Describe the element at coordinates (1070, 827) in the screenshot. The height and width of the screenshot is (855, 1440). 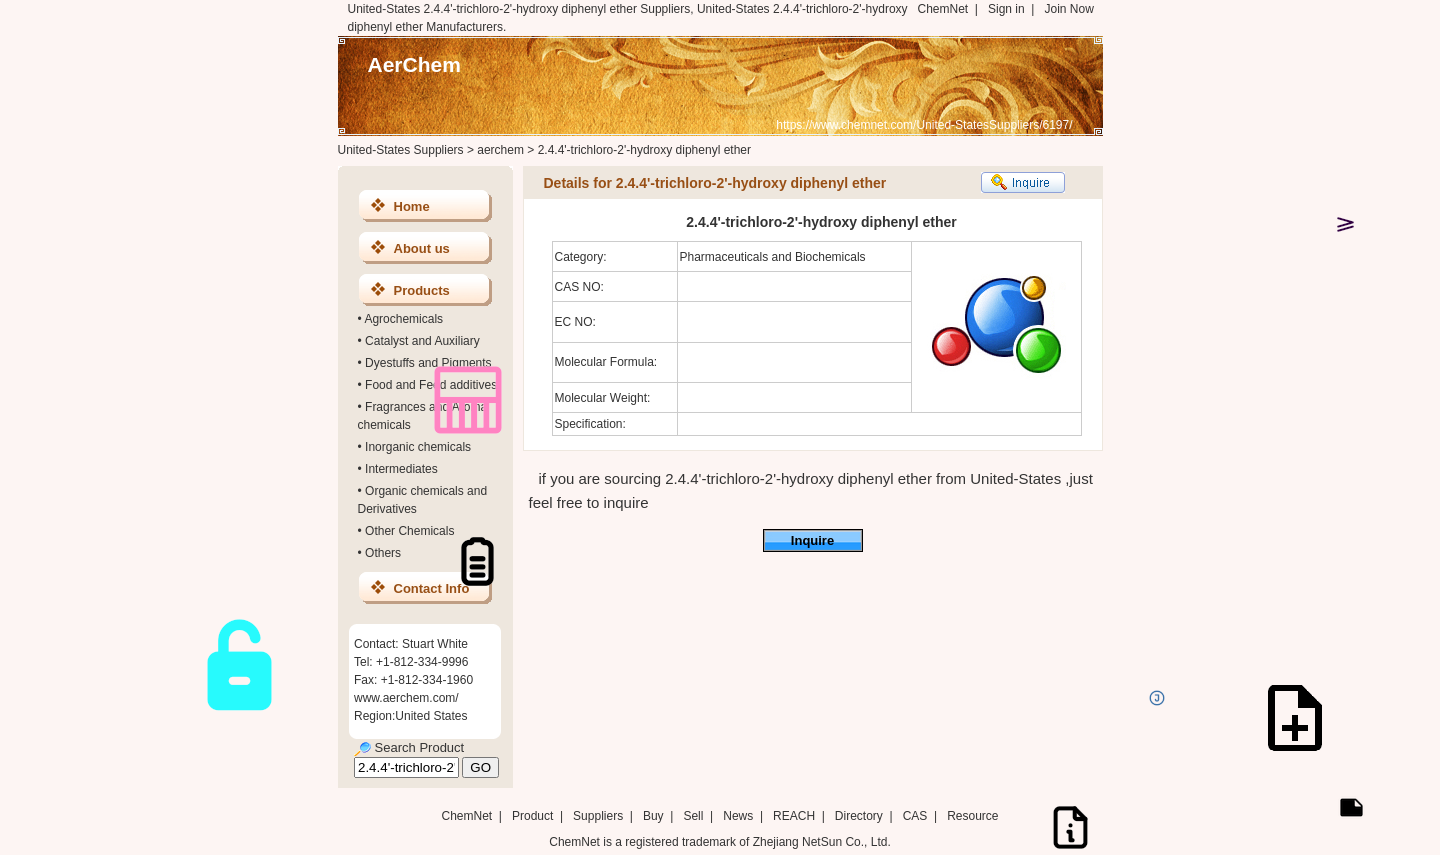
I see `view file details or properties` at that location.